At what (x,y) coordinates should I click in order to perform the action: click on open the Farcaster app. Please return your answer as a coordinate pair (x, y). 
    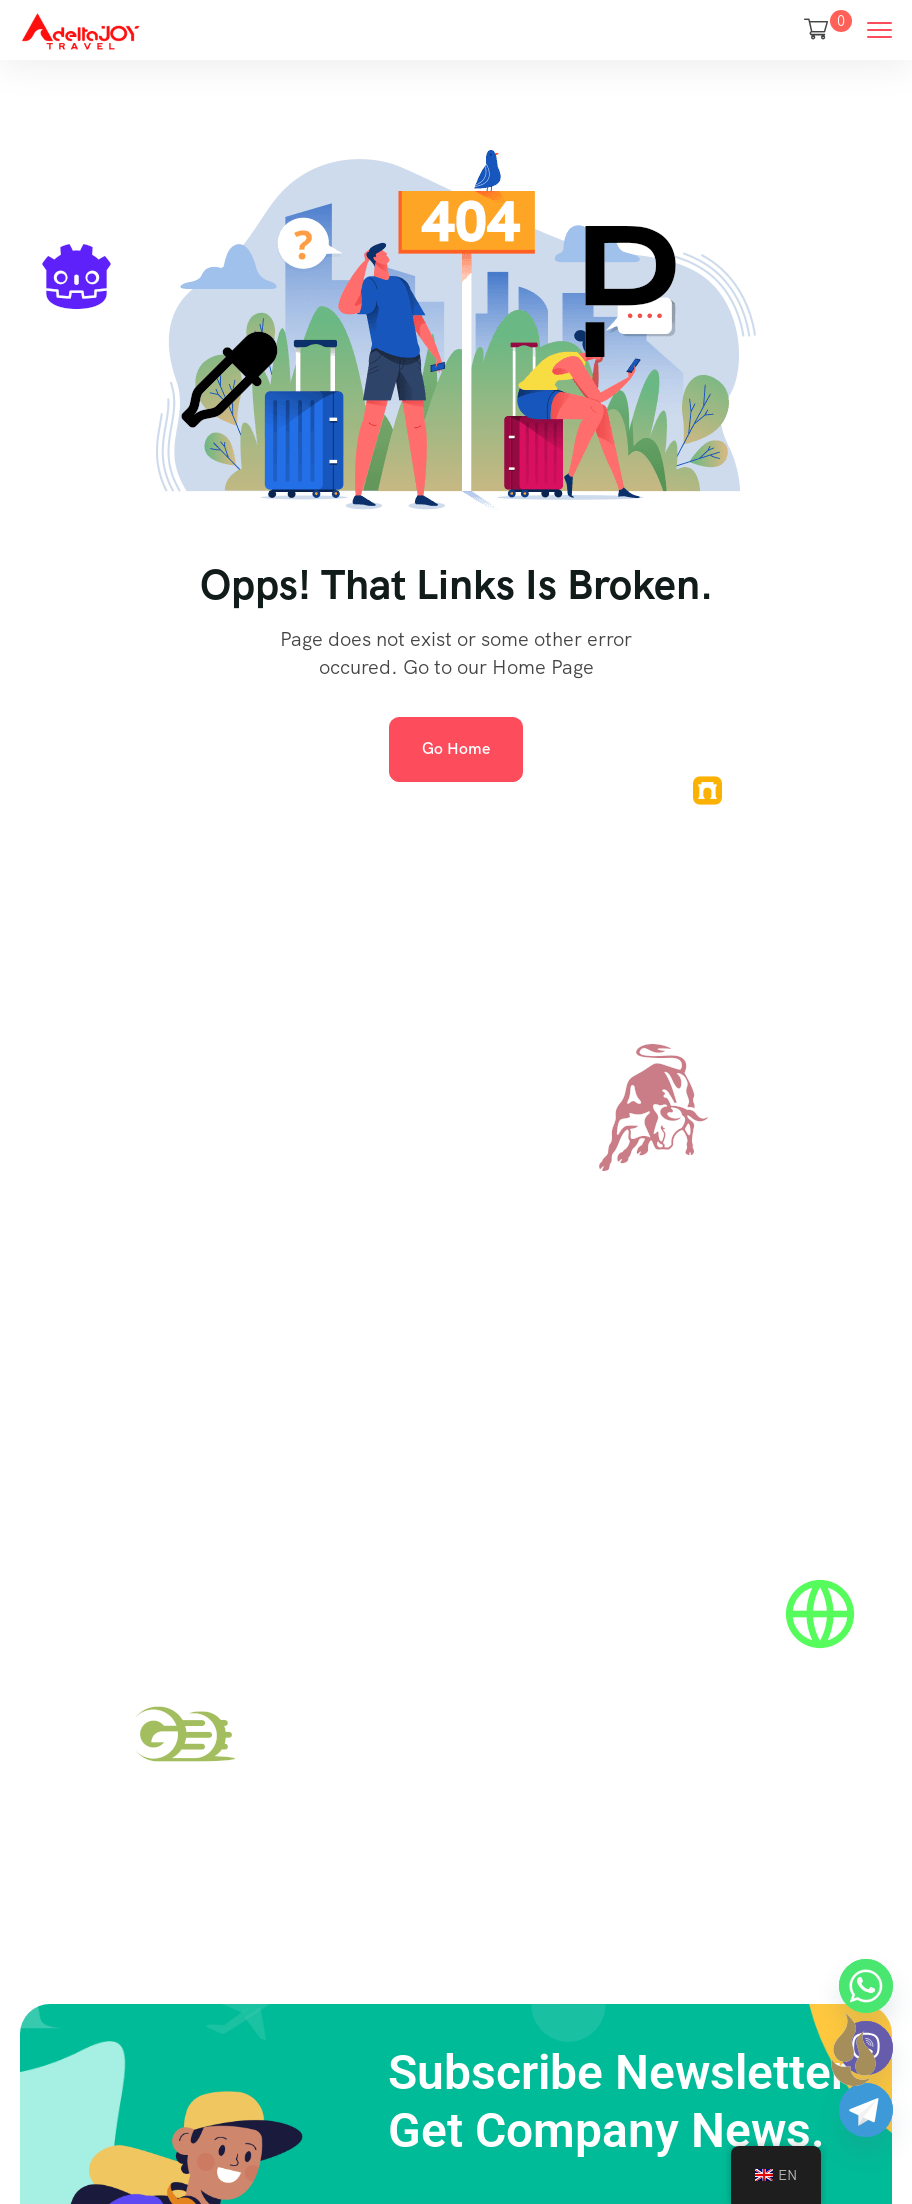
    Looking at the image, I should click on (707, 790).